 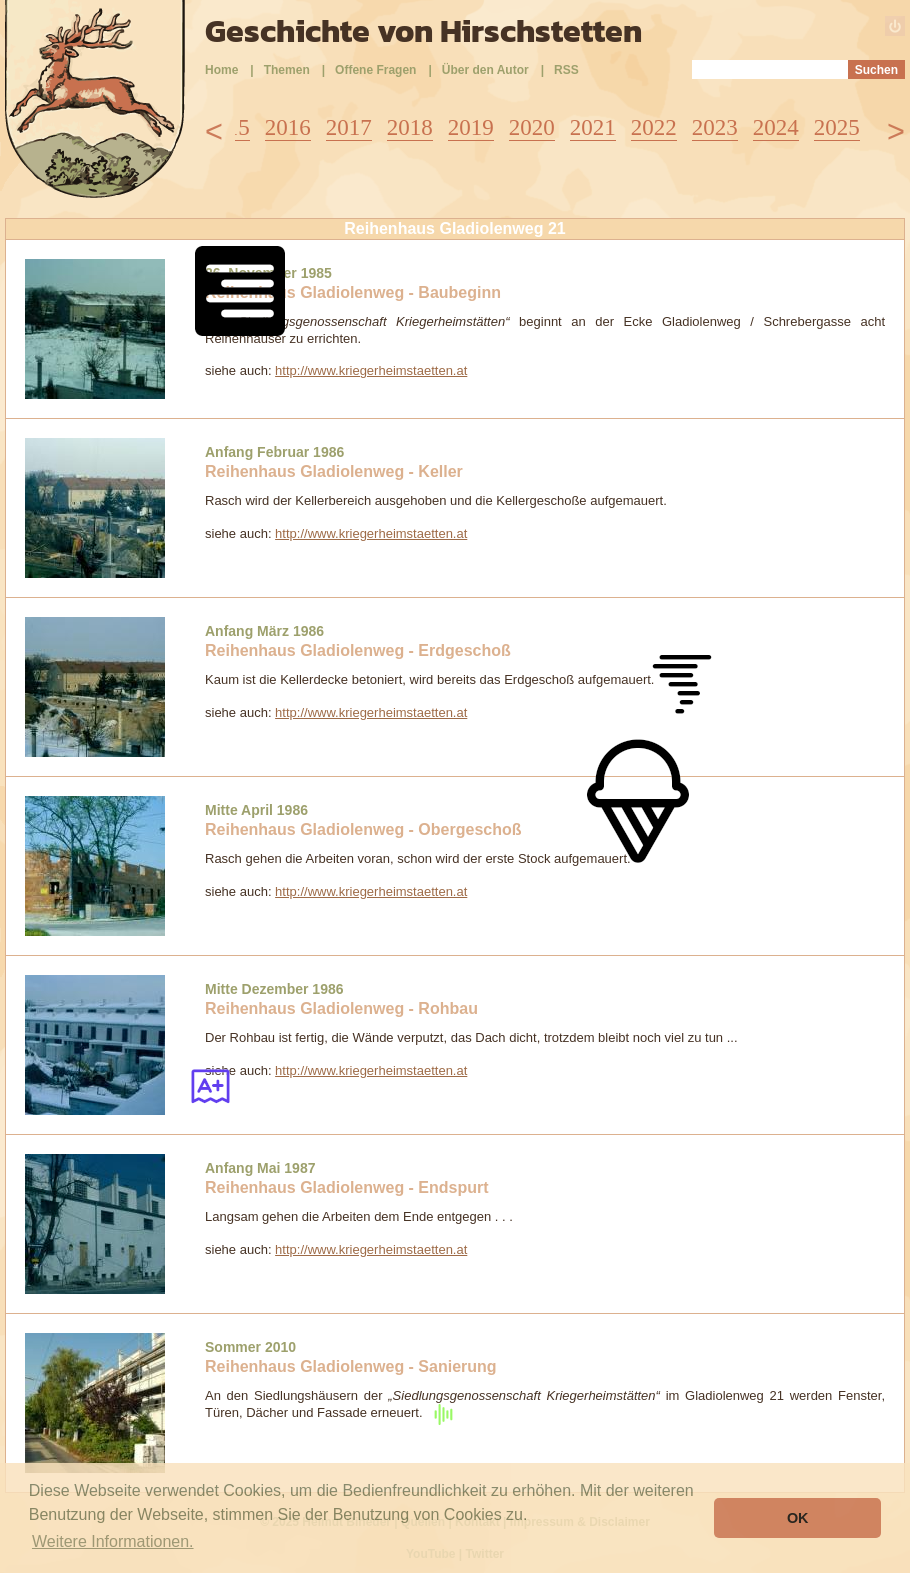 What do you see at coordinates (682, 682) in the screenshot?
I see `indicates severe weather alert or tornado warning` at bounding box center [682, 682].